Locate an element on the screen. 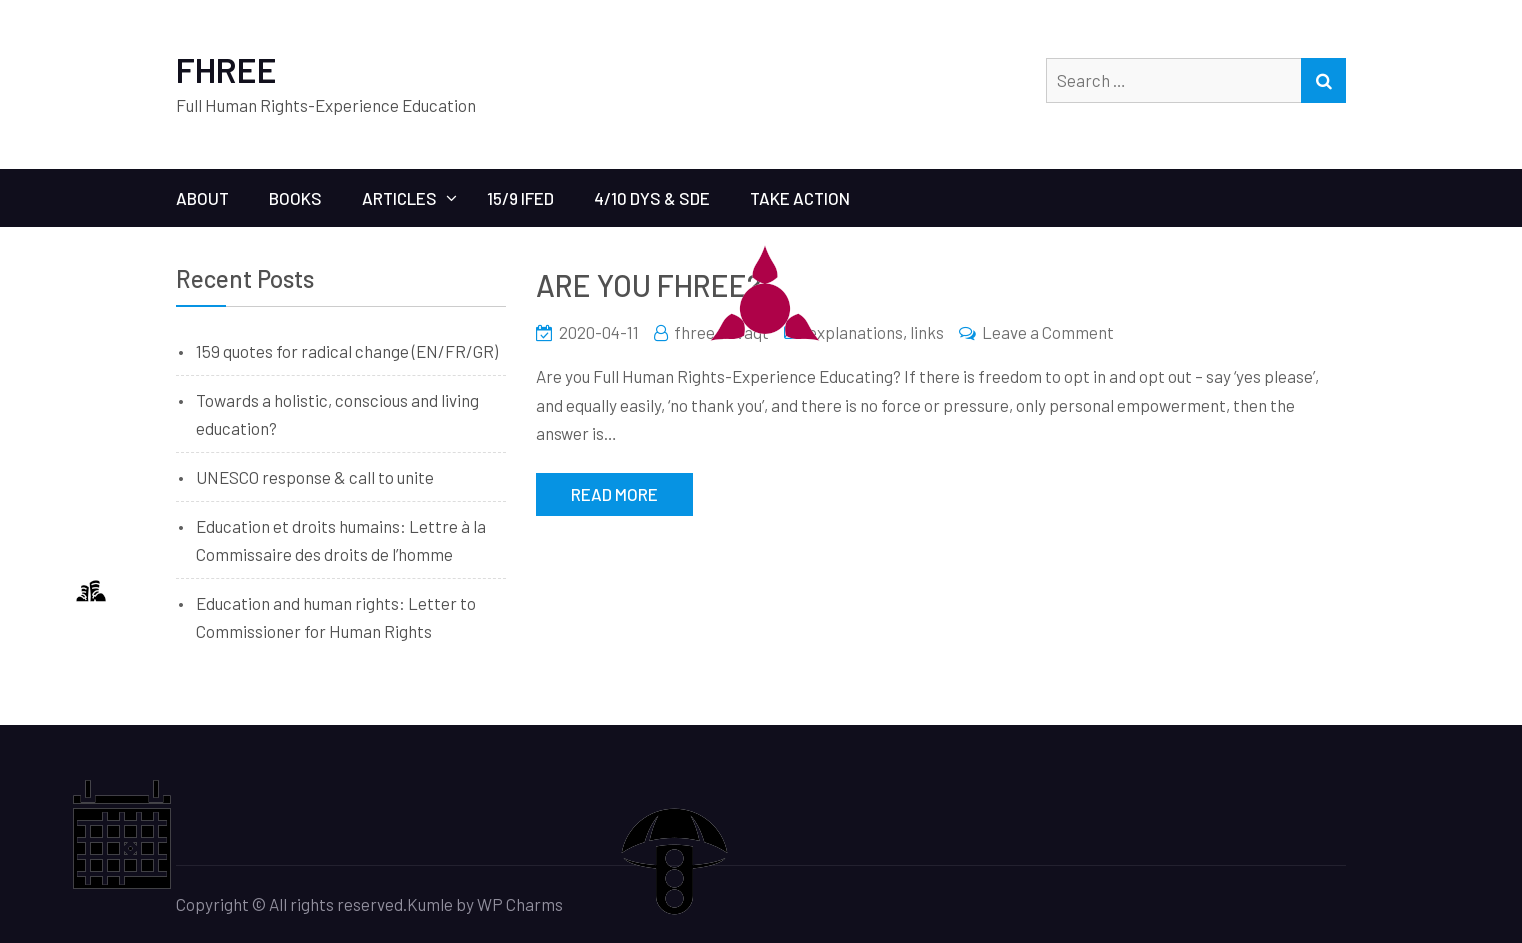 Image resolution: width=1522 pixels, height=943 pixels. view or open the calendar is located at coordinates (122, 840).